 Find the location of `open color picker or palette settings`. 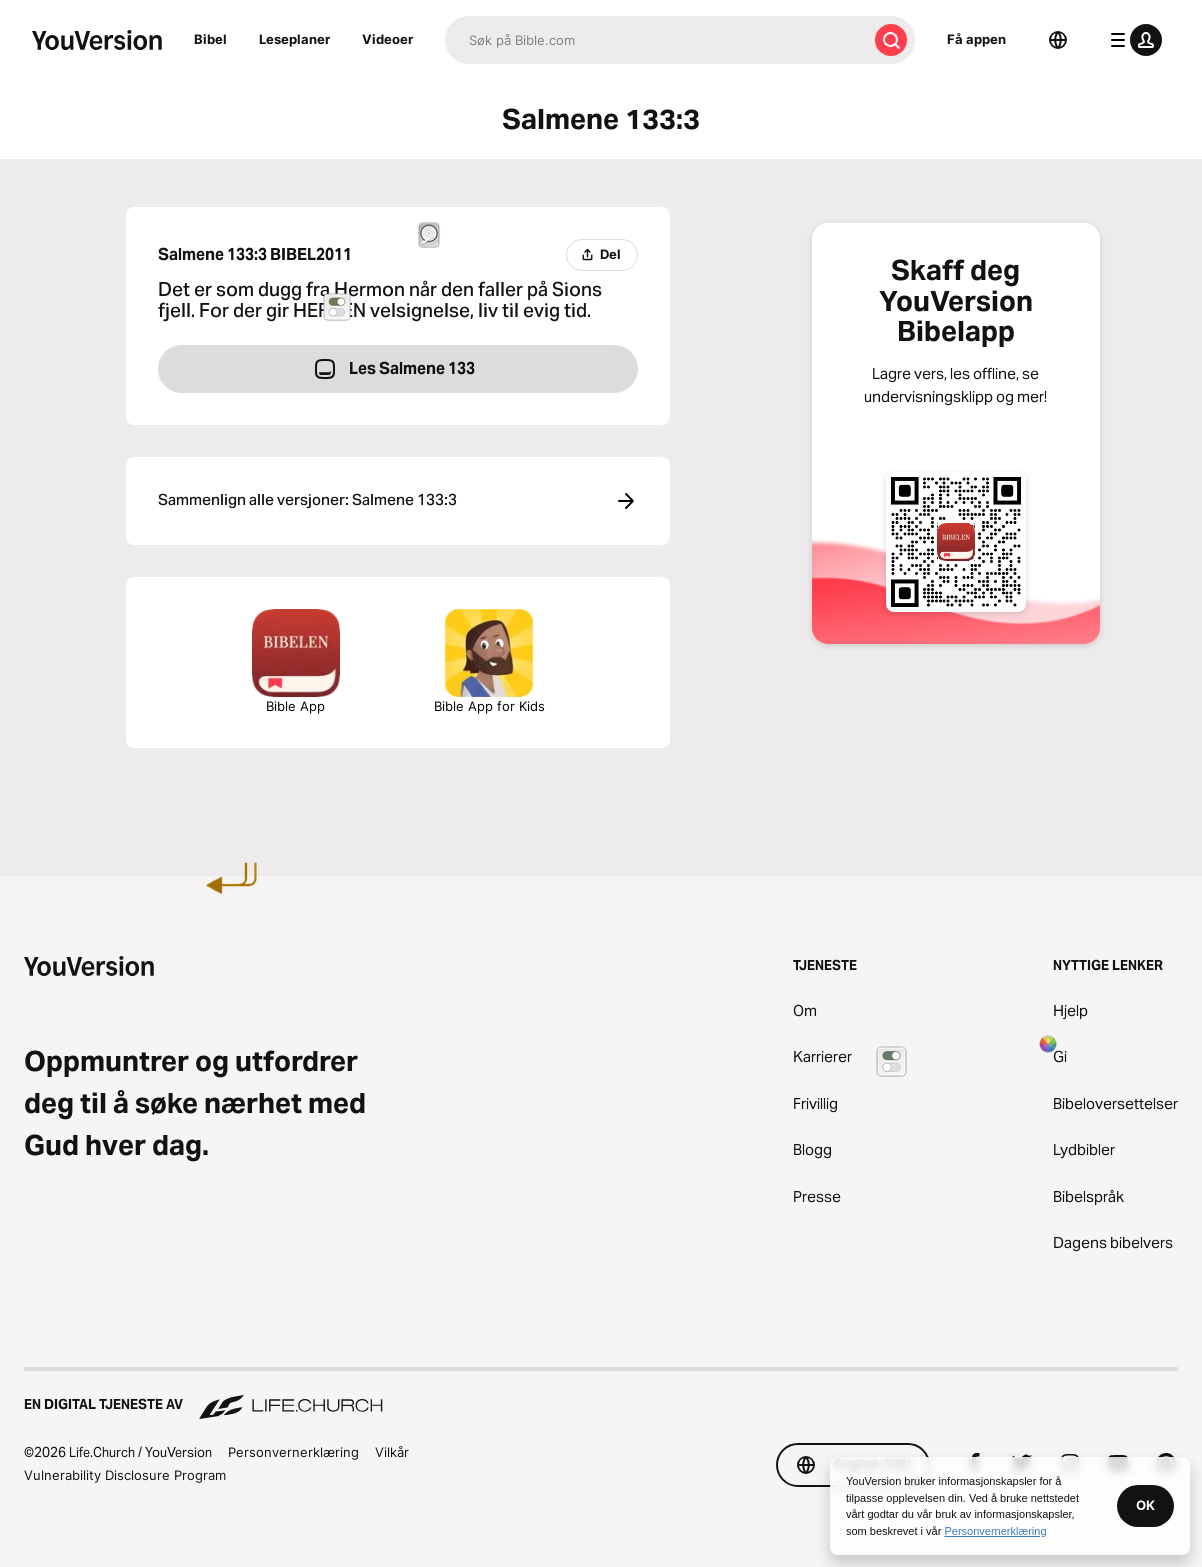

open color picker or palette settings is located at coordinates (1048, 1044).